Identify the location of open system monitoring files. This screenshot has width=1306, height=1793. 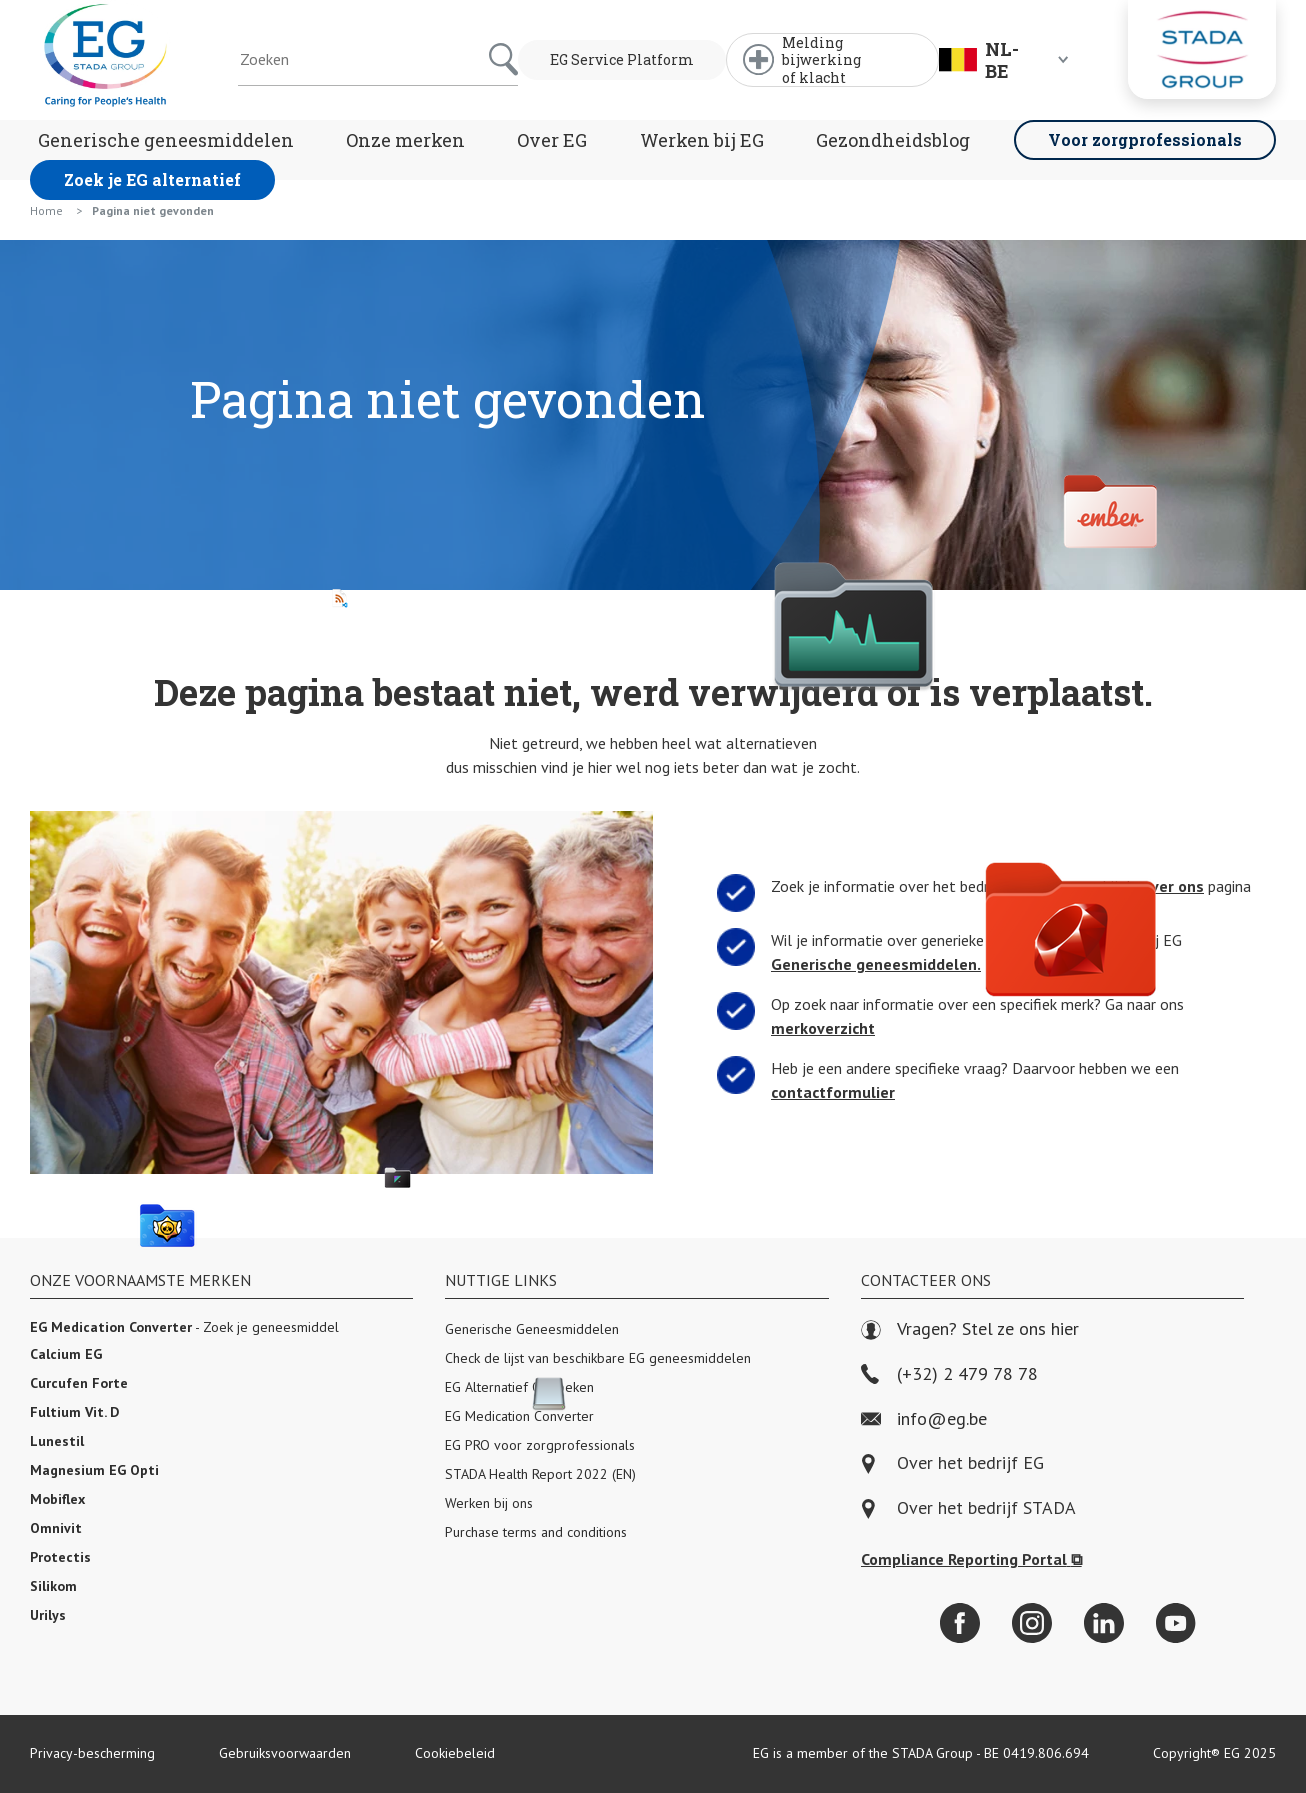
(853, 629).